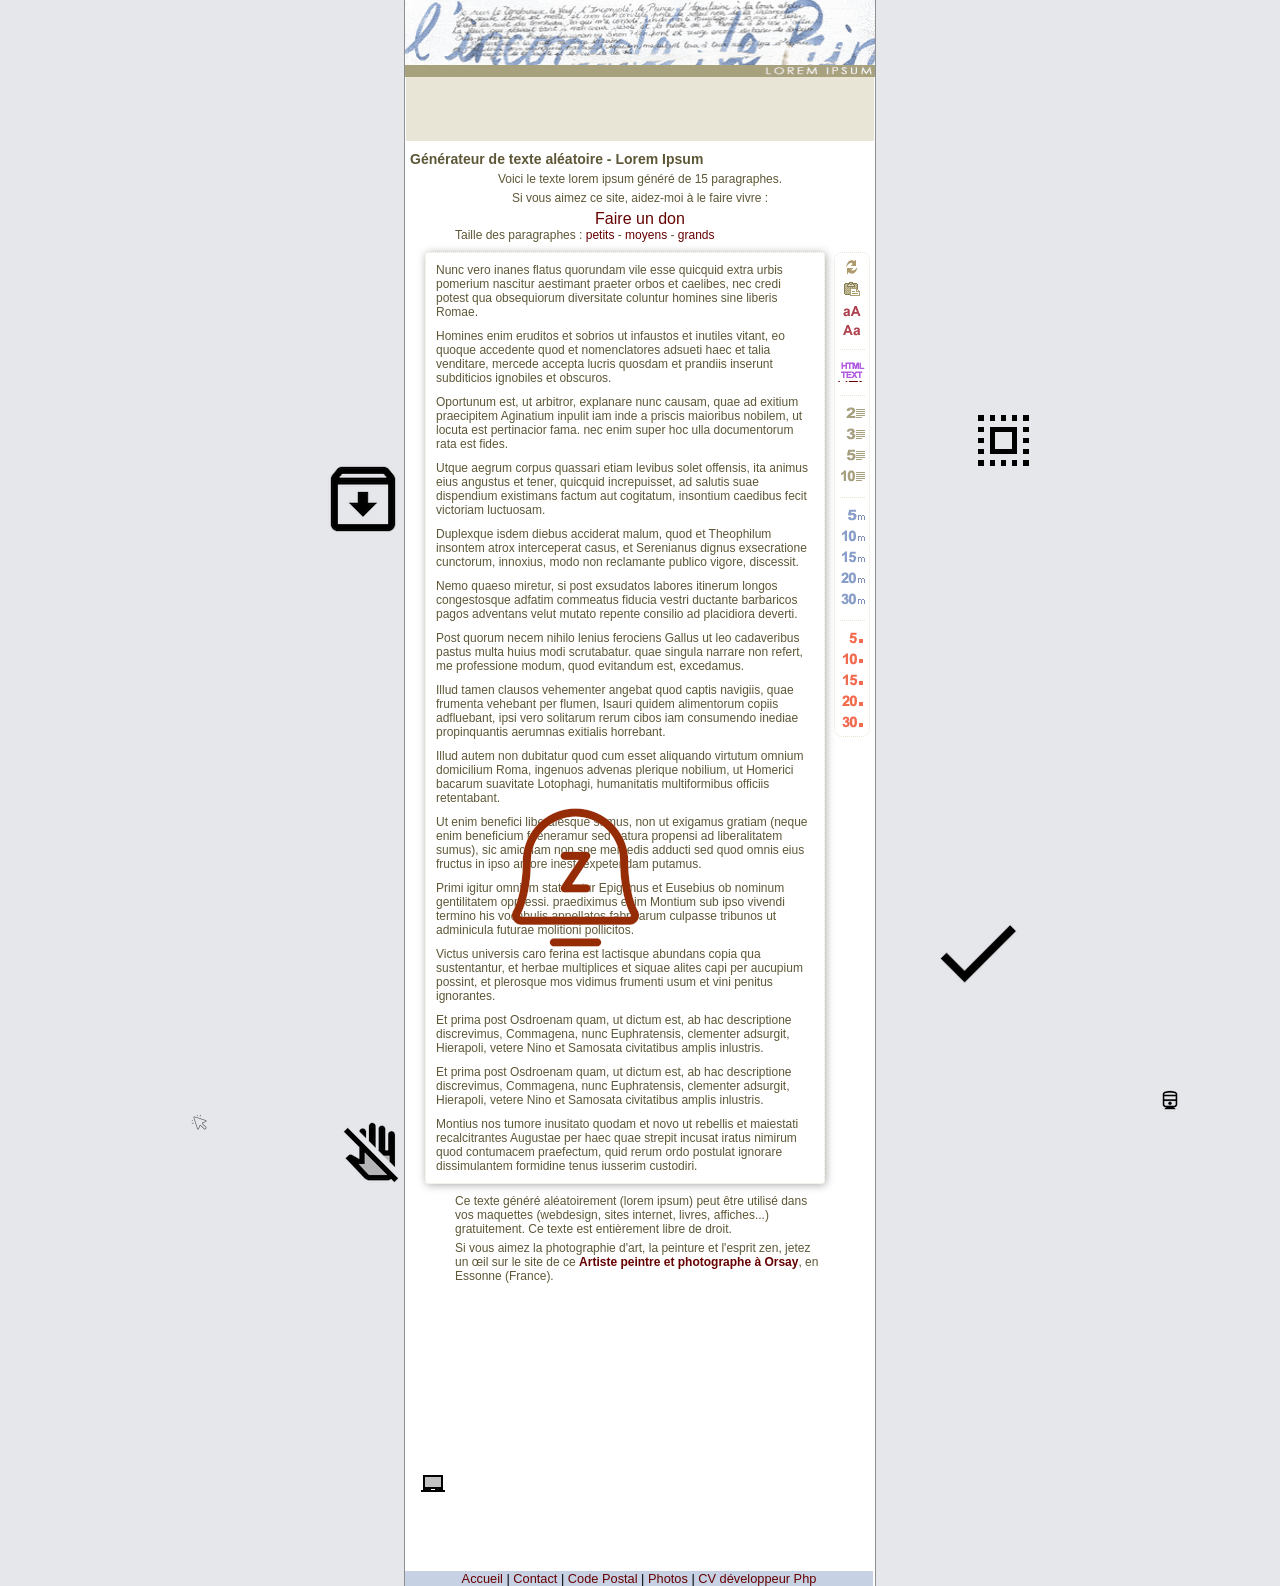 The height and width of the screenshot is (1586, 1280). I want to click on do not touch or interact with this element, so click(373, 1153).